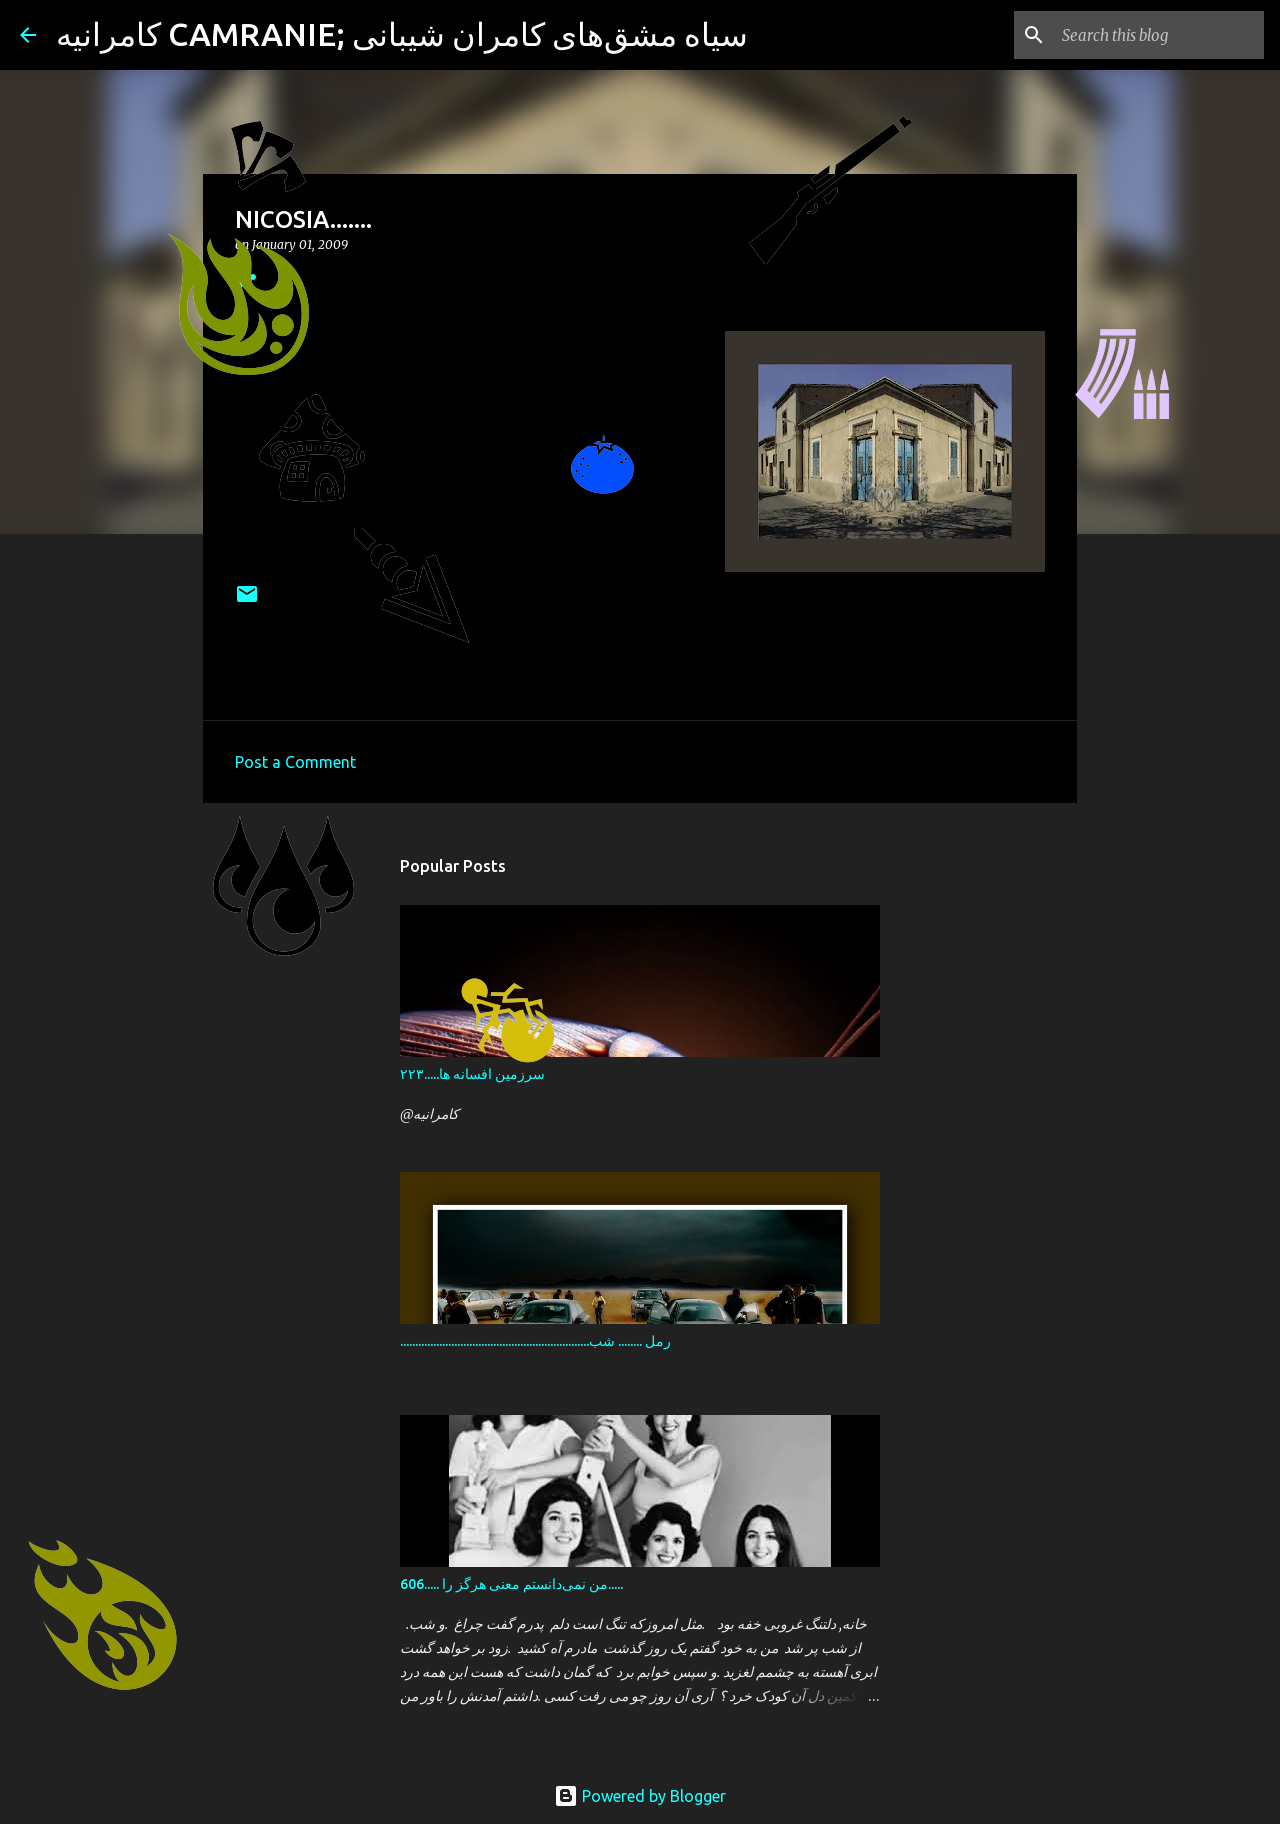  Describe the element at coordinates (831, 190) in the screenshot. I see `select rifle weapon in game inventory` at that location.